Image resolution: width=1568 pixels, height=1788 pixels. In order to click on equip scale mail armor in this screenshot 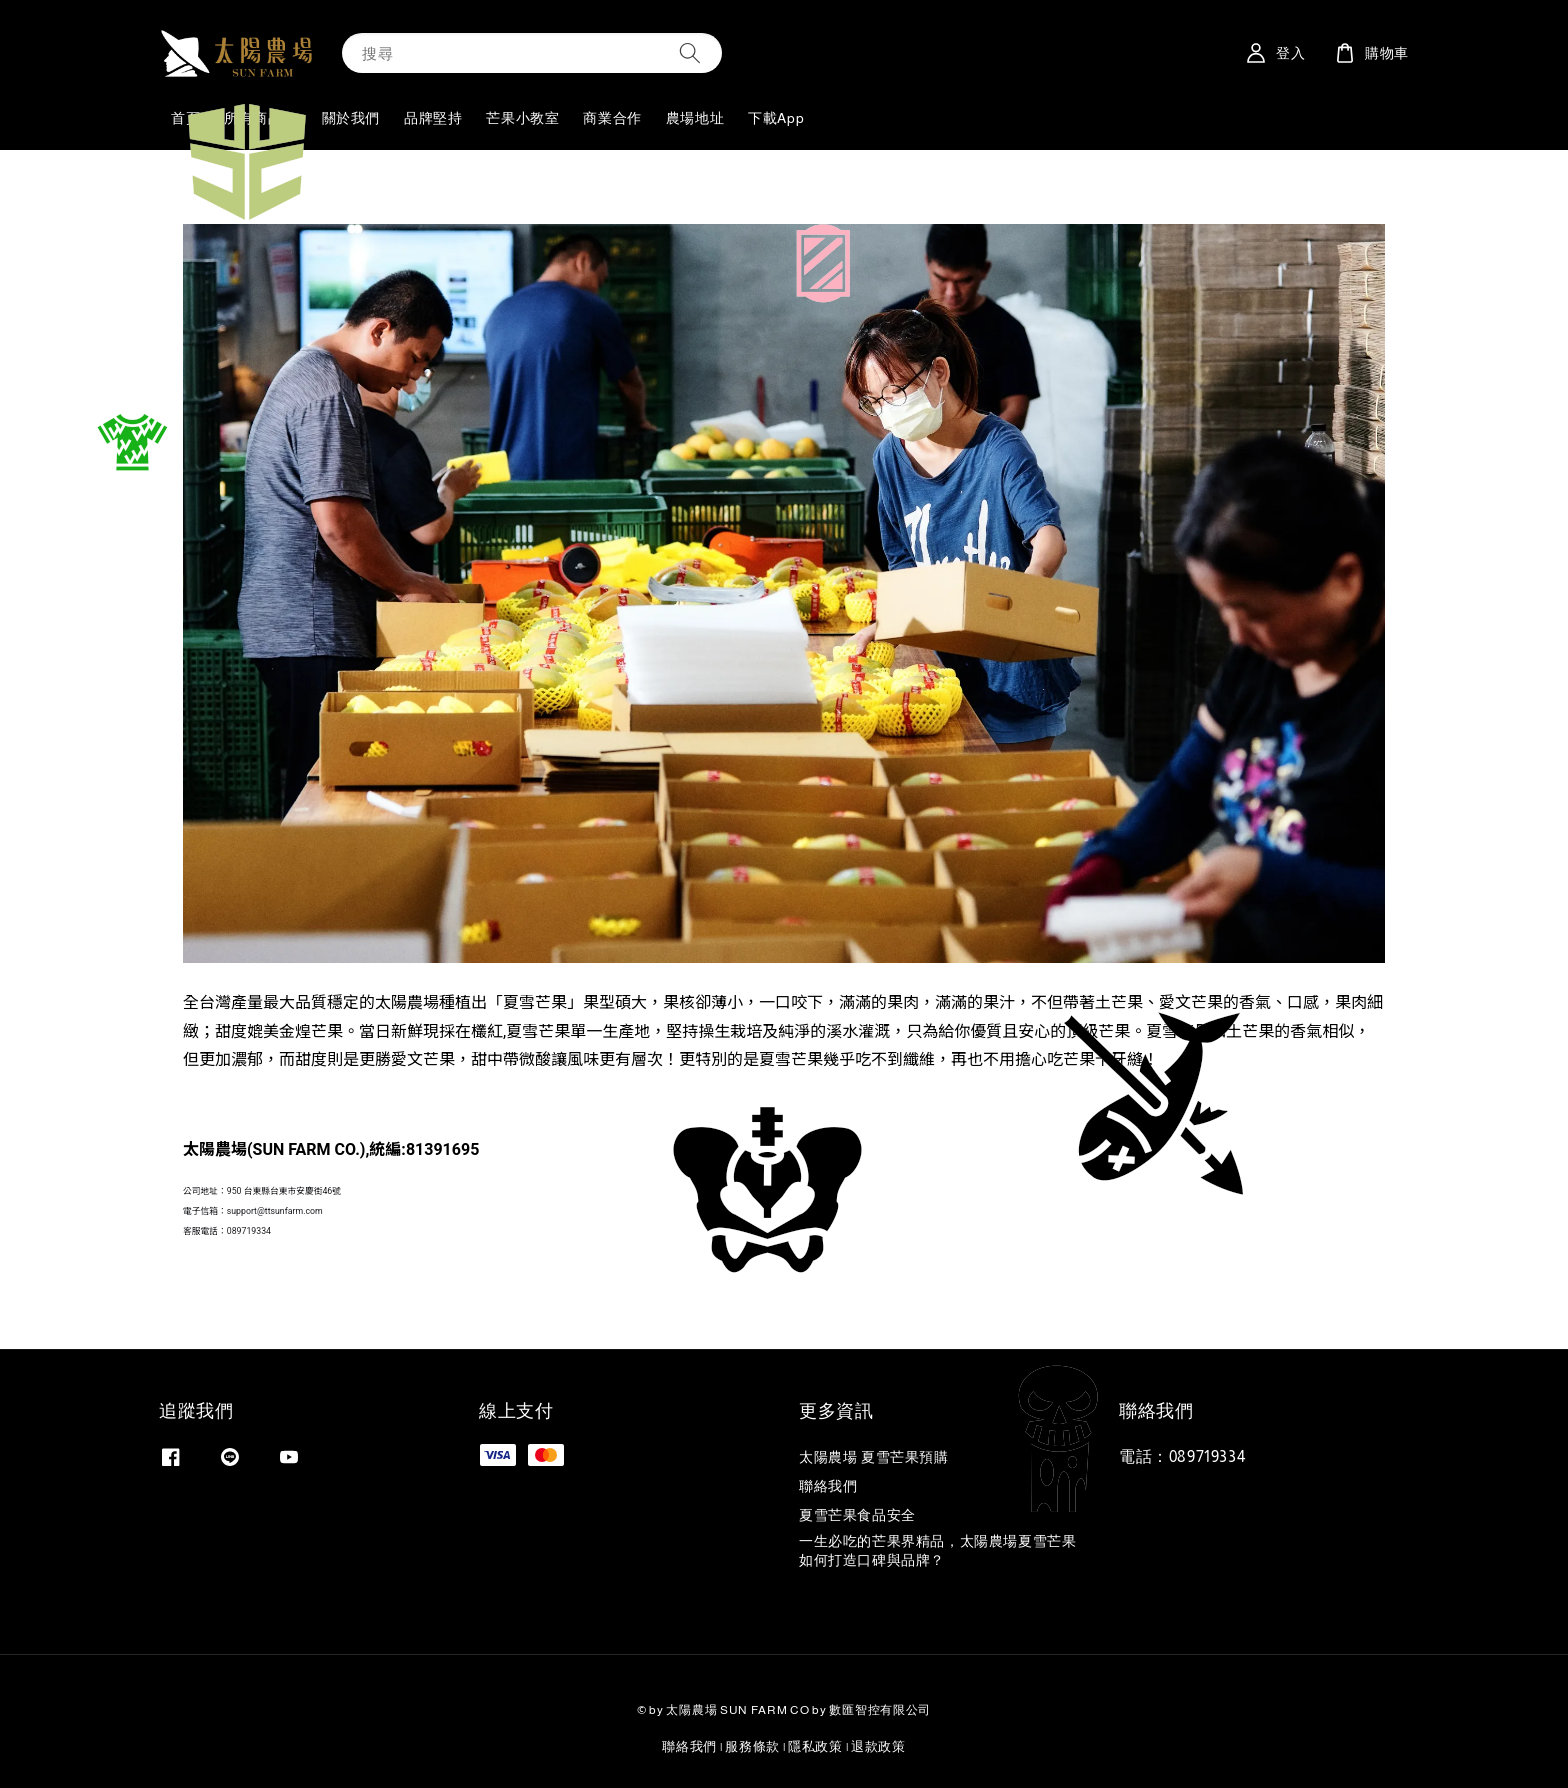, I will do `click(132, 442)`.